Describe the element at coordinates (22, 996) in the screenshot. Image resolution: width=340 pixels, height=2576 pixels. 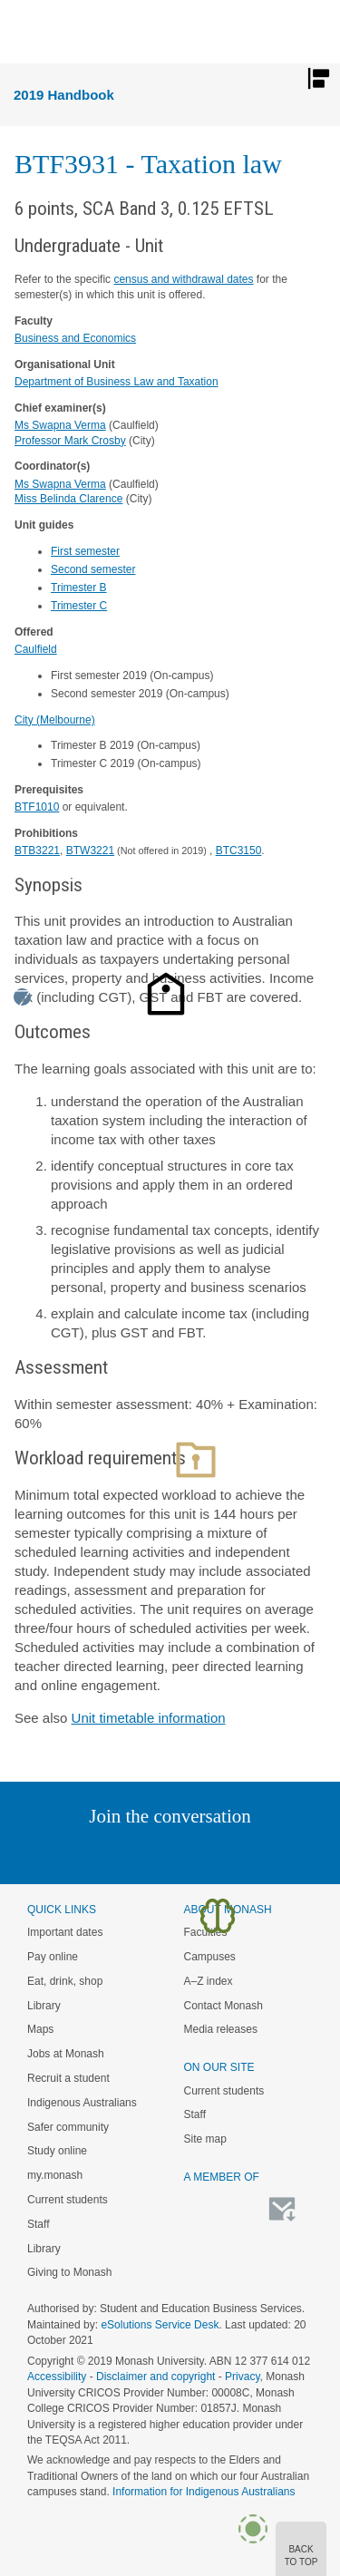
I see `Framework7 mobile framework logo` at that location.